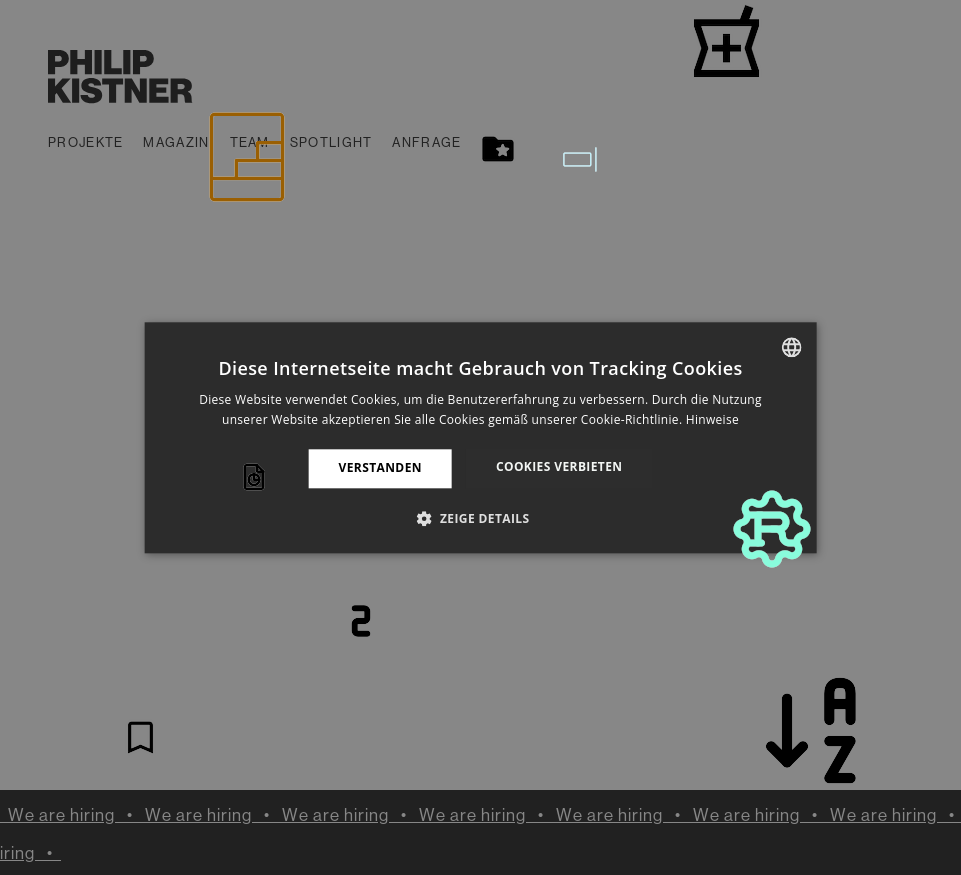  What do you see at coordinates (247, 157) in the screenshot?
I see `access stairway or floor navigation` at bounding box center [247, 157].